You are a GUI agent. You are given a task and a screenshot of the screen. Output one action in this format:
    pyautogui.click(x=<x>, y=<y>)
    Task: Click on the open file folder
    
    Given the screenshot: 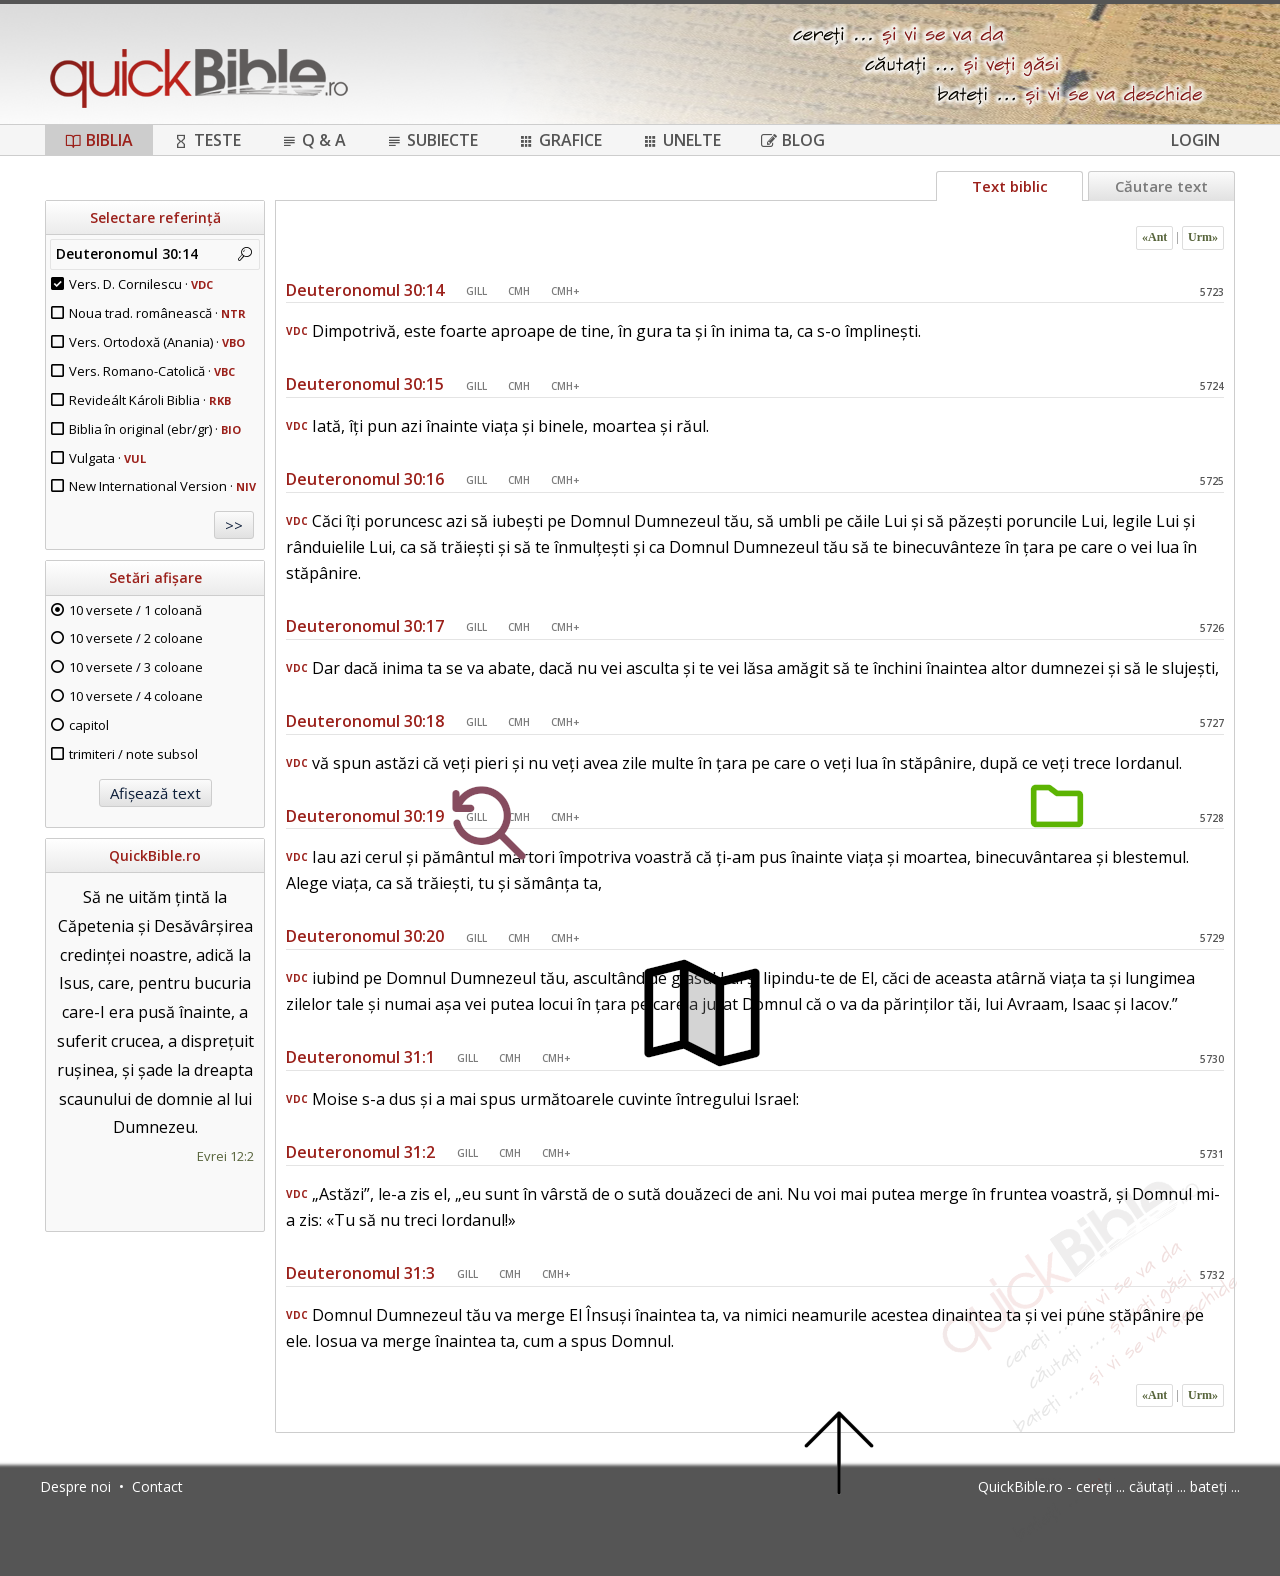 What is the action you would take?
    pyautogui.click(x=1057, y=805)
    